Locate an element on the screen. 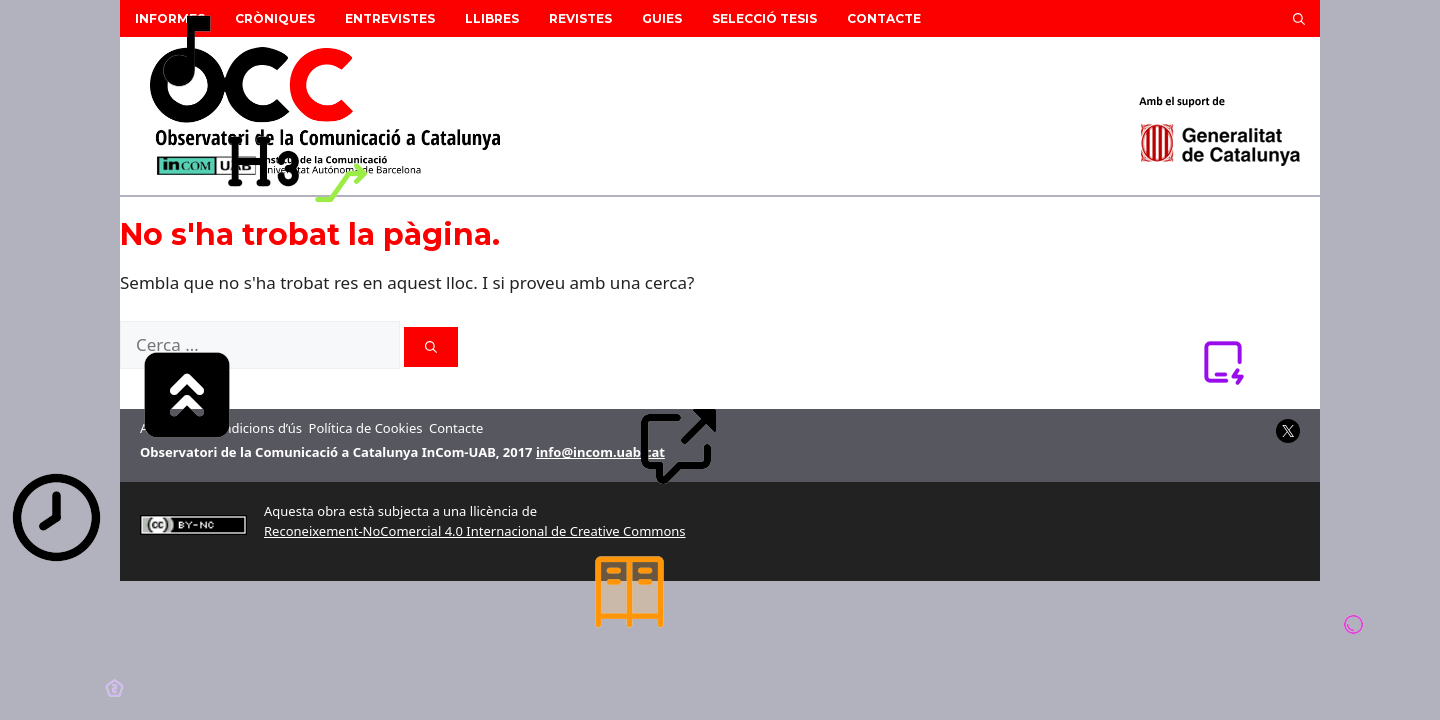  view cross-referenced issues or pull requests is located at coordinates (676, 444).